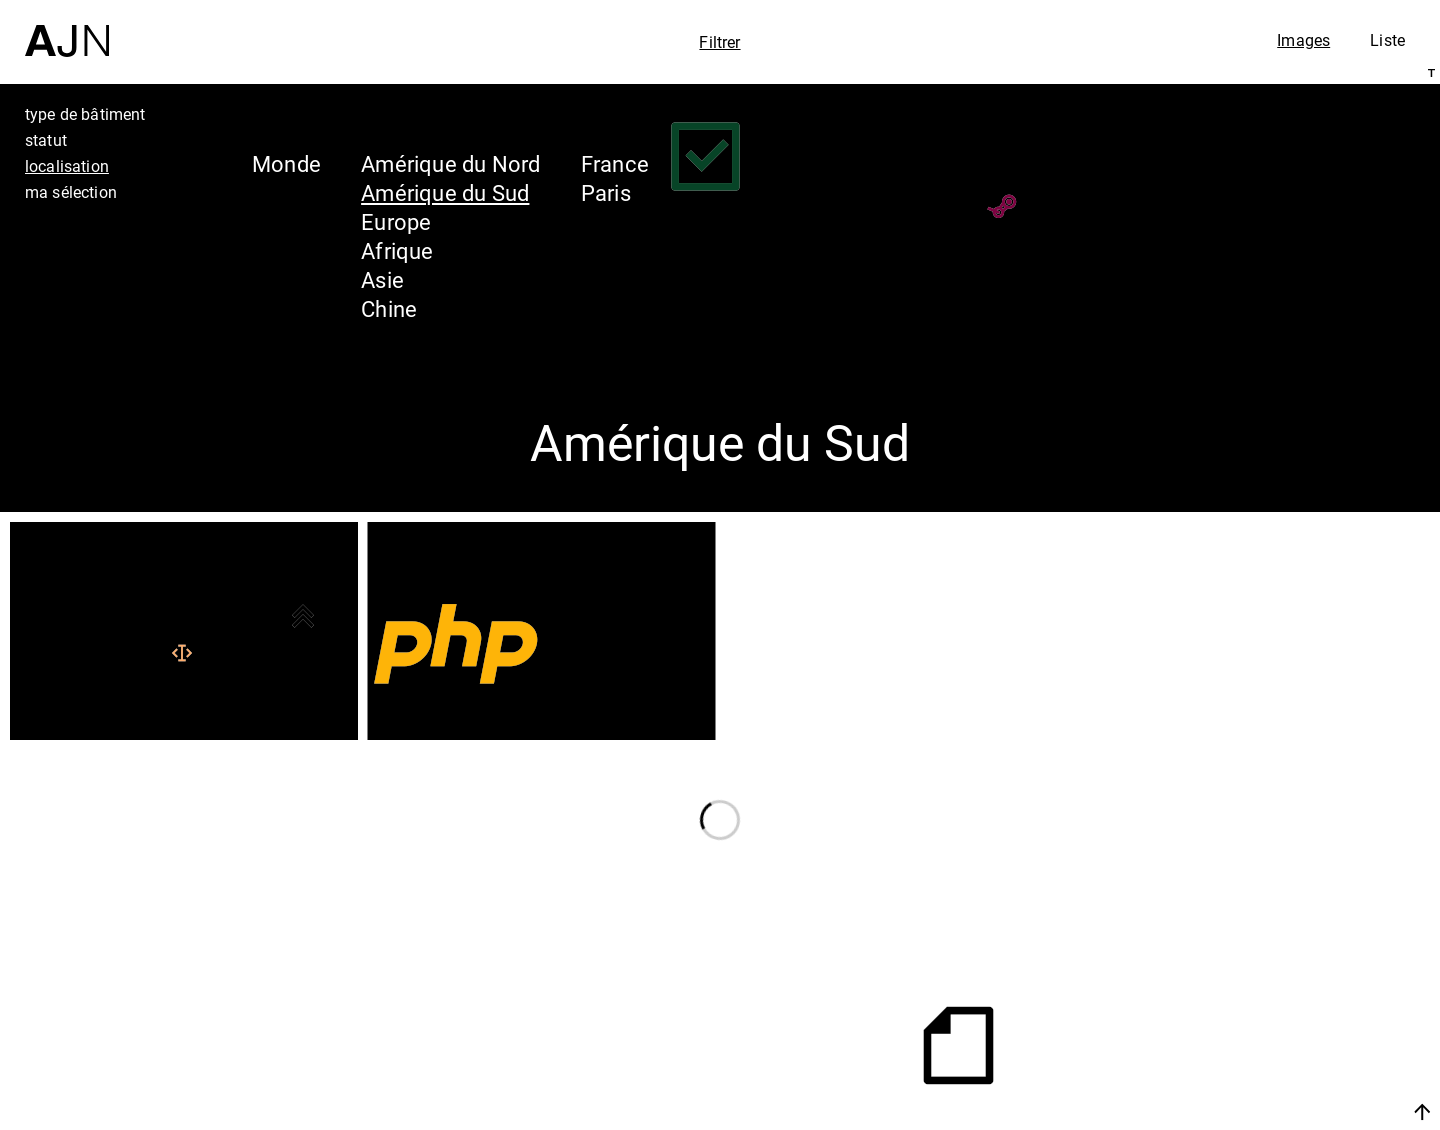 This screenshot has height=1130, width=1440. Describe the element at coordinates (958, 1045) in the screenshot. I see `view or open a document` at that location.